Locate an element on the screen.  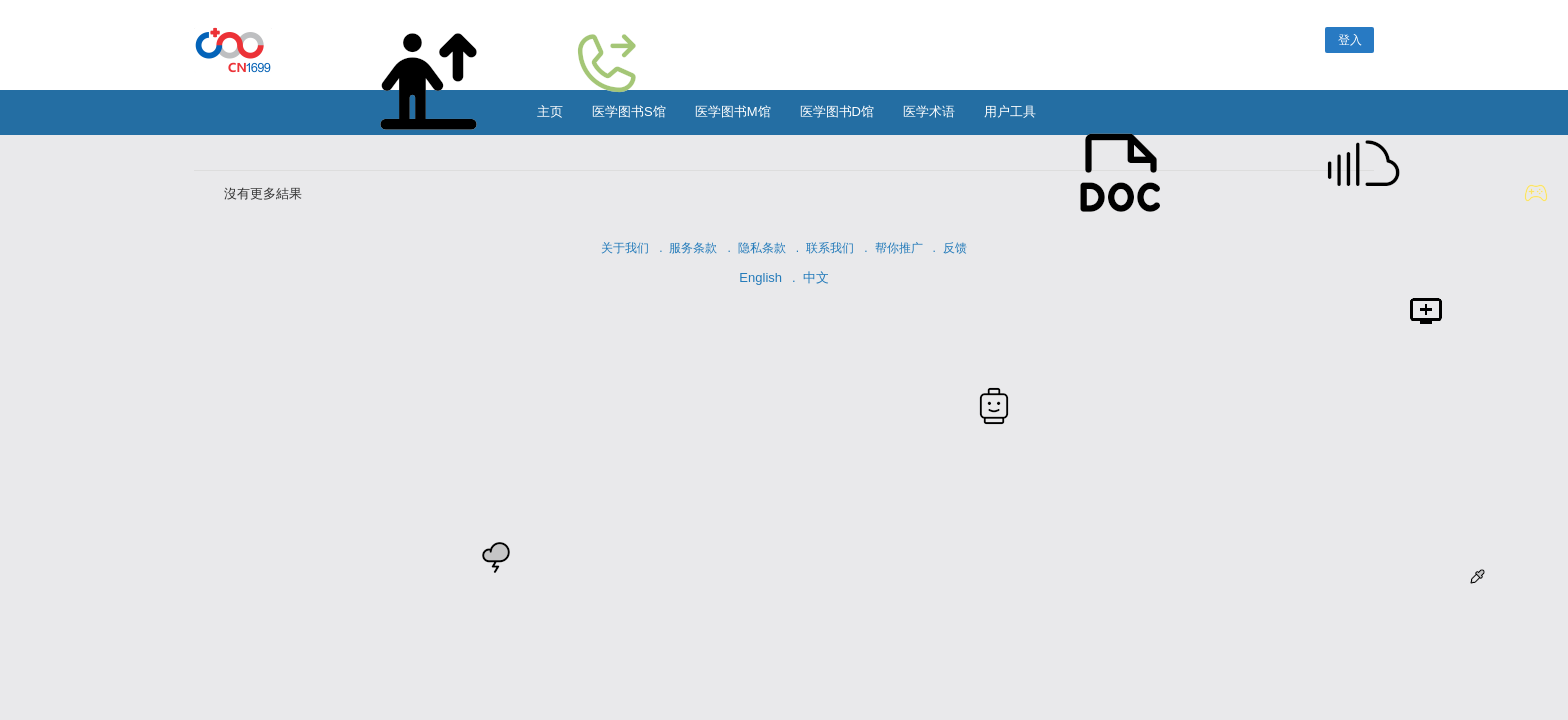
open a document file is located at coordinates (1121, 176).